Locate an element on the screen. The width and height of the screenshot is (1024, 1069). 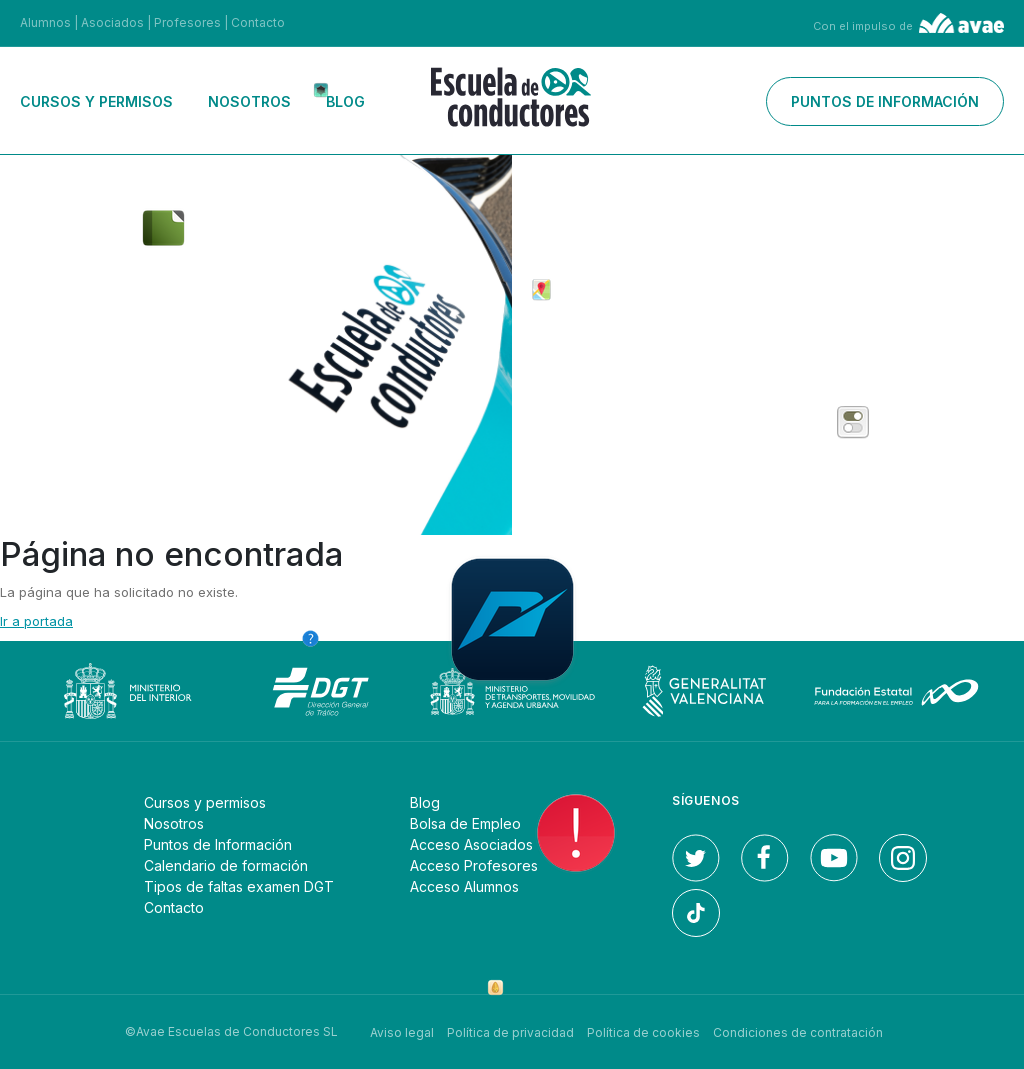
indicates a warning or important alert message is located at coordinates (576, 833).